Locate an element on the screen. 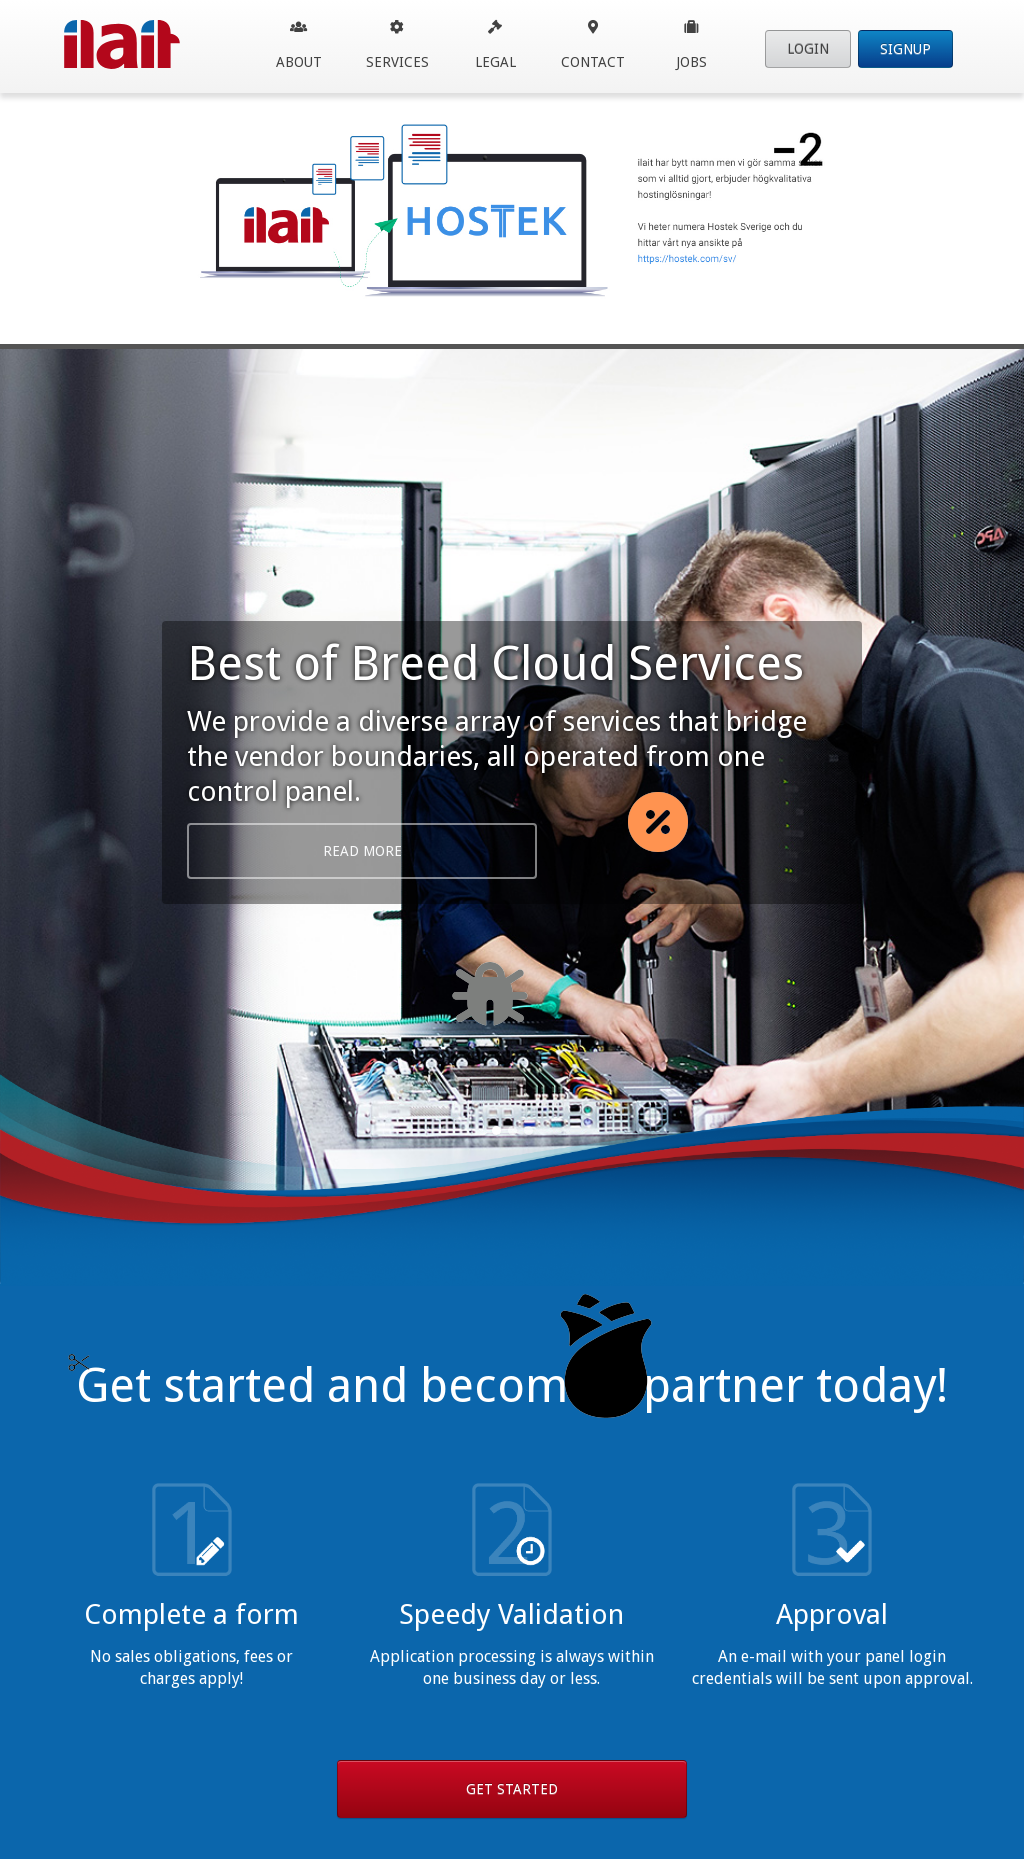  report a bug or issue is located at coordinates (490, 992).